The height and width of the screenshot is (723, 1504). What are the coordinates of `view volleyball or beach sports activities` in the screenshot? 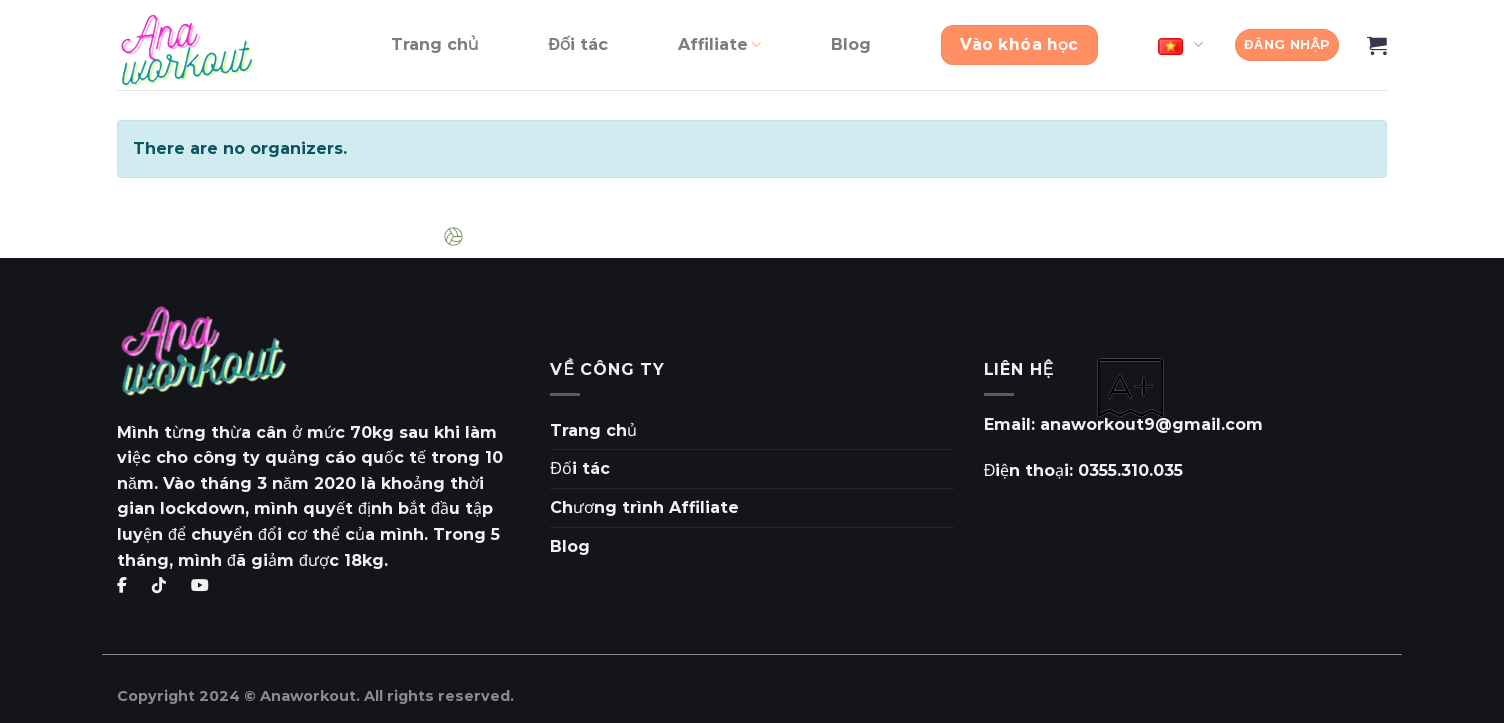 It's located at (453, 236).